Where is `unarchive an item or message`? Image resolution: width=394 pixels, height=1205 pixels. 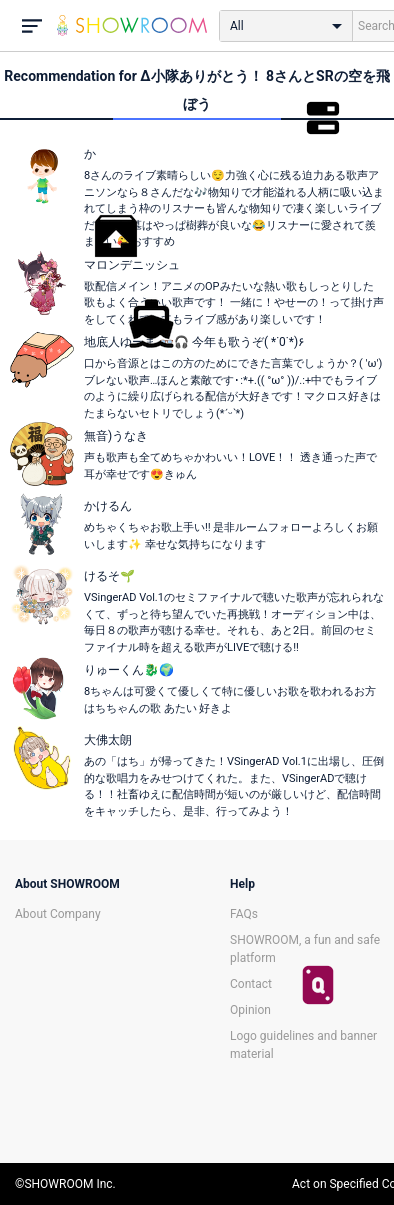 unarchive an item or message is located at coordinates (116, 236).